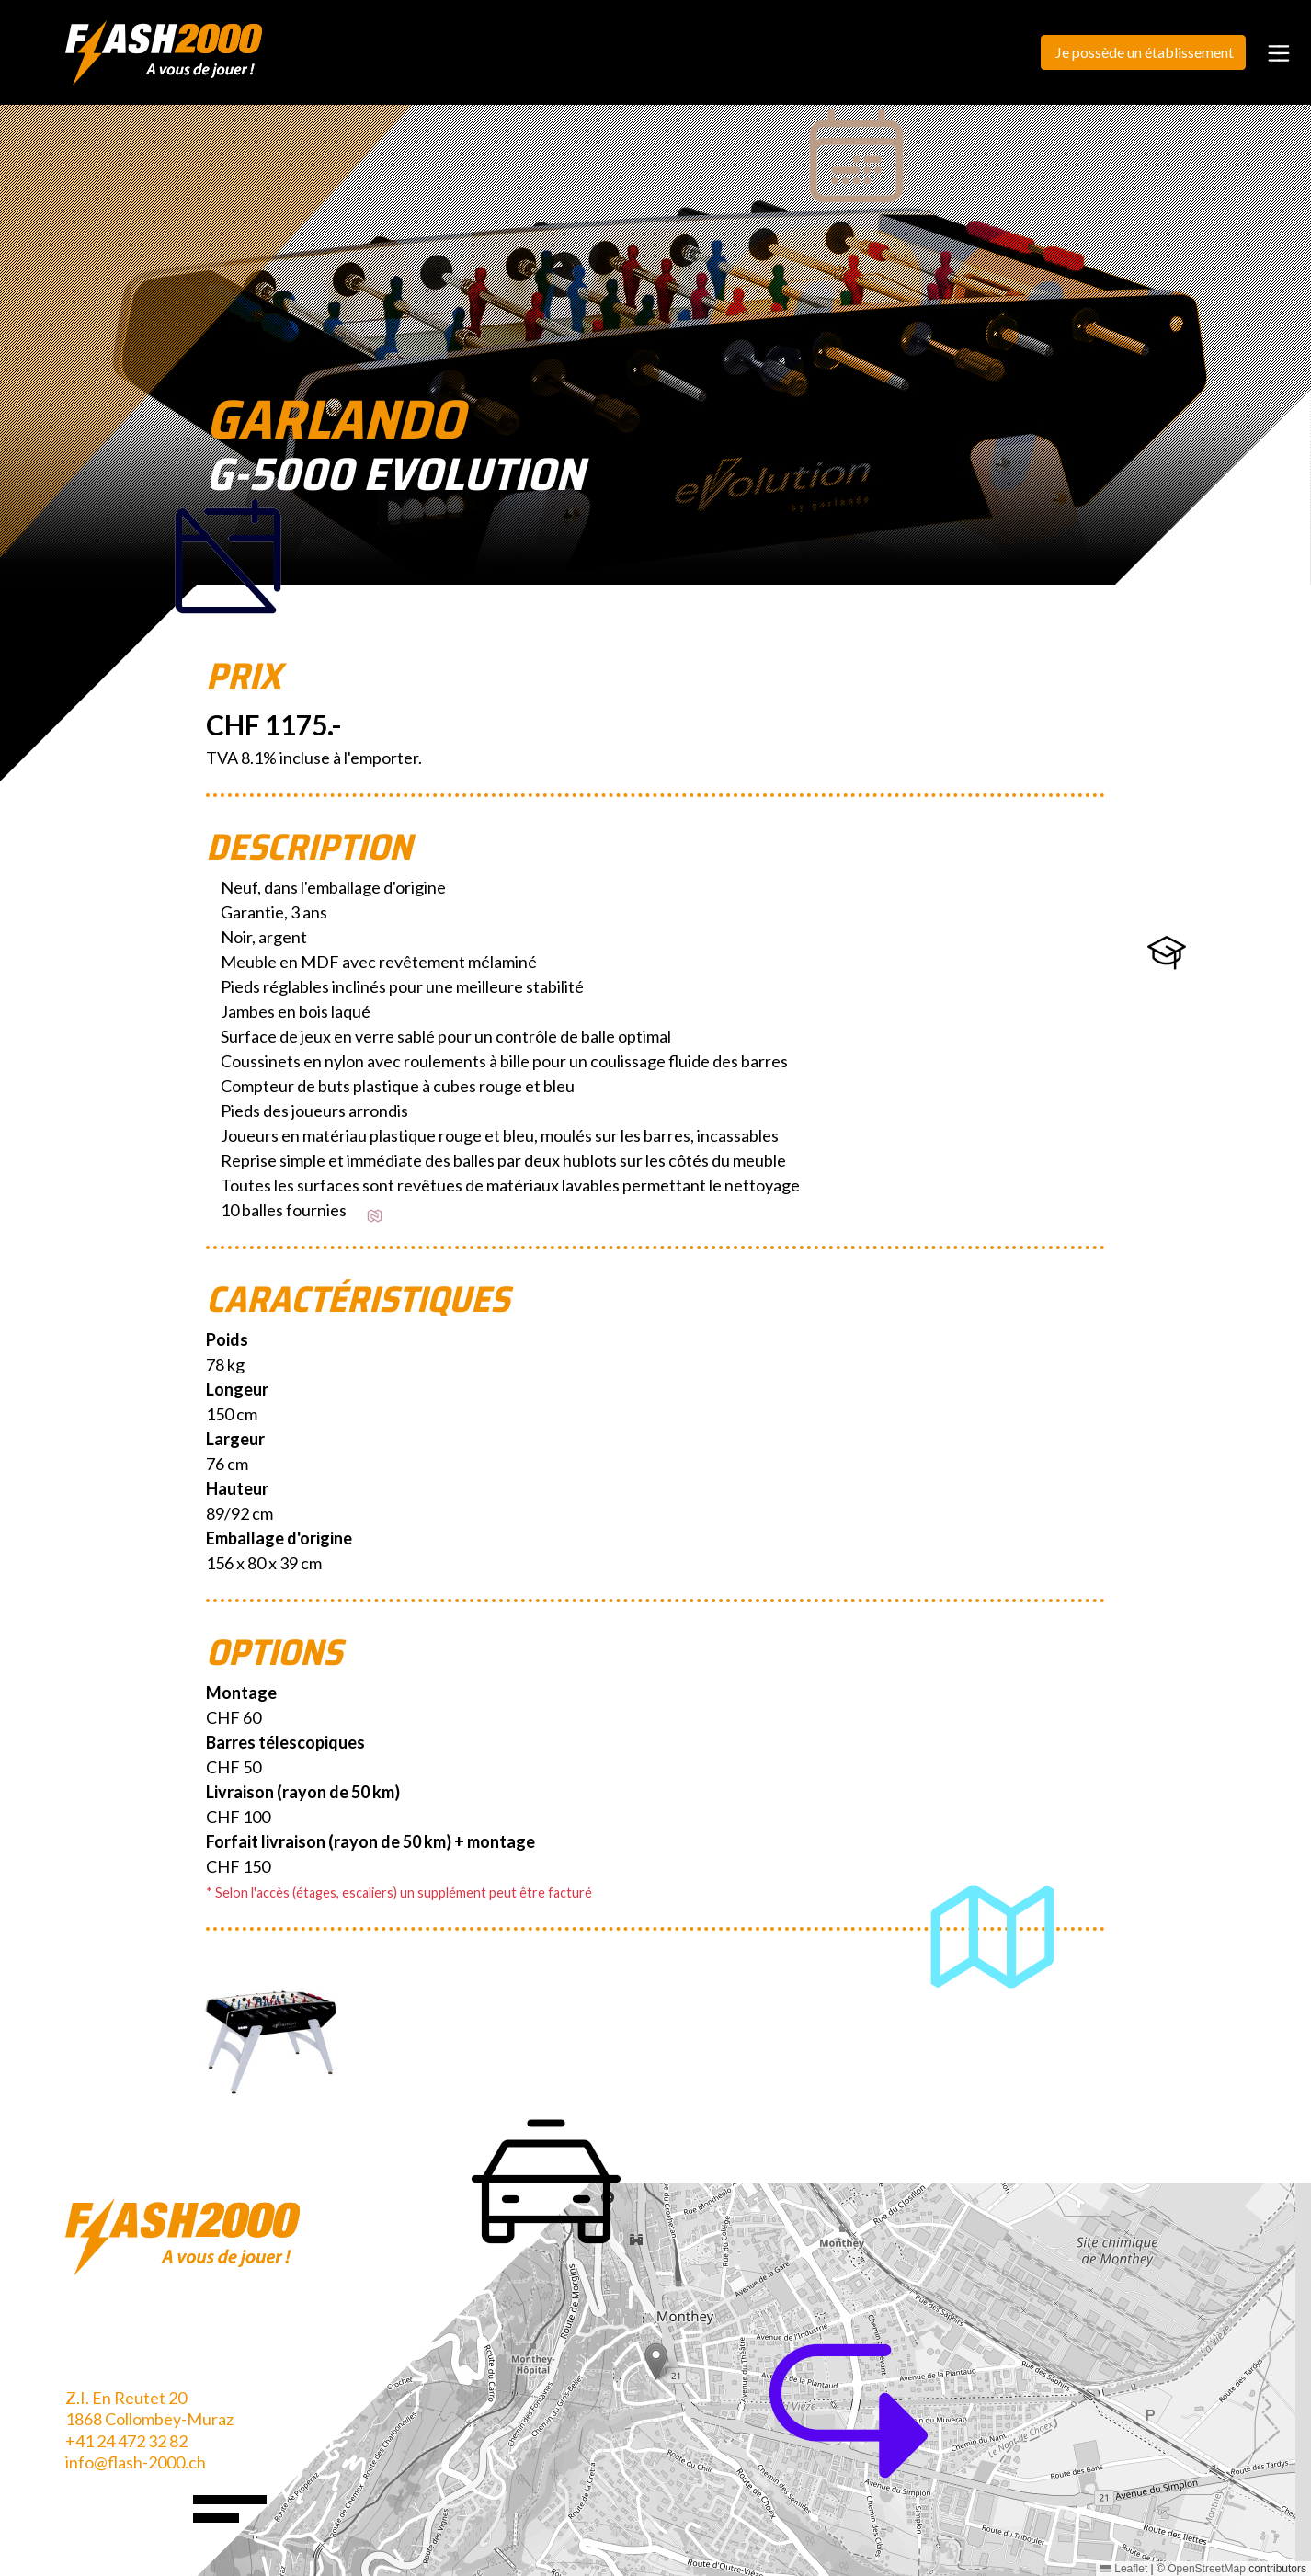  Describe the element at coordinates (992, 1936) in the screenshot. I see `view map or location` at that location.